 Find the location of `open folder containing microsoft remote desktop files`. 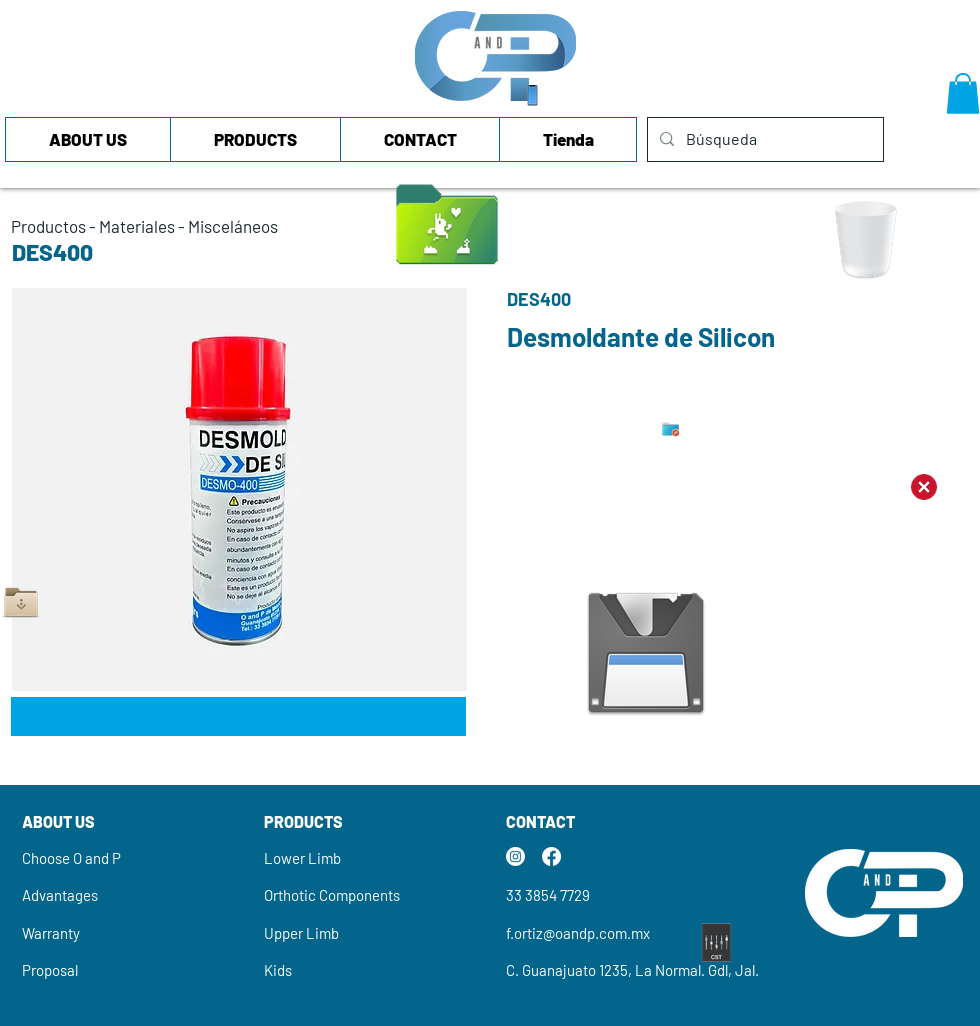

open folder containing microsoft remote desktop files is located at coordinates (670, 429).